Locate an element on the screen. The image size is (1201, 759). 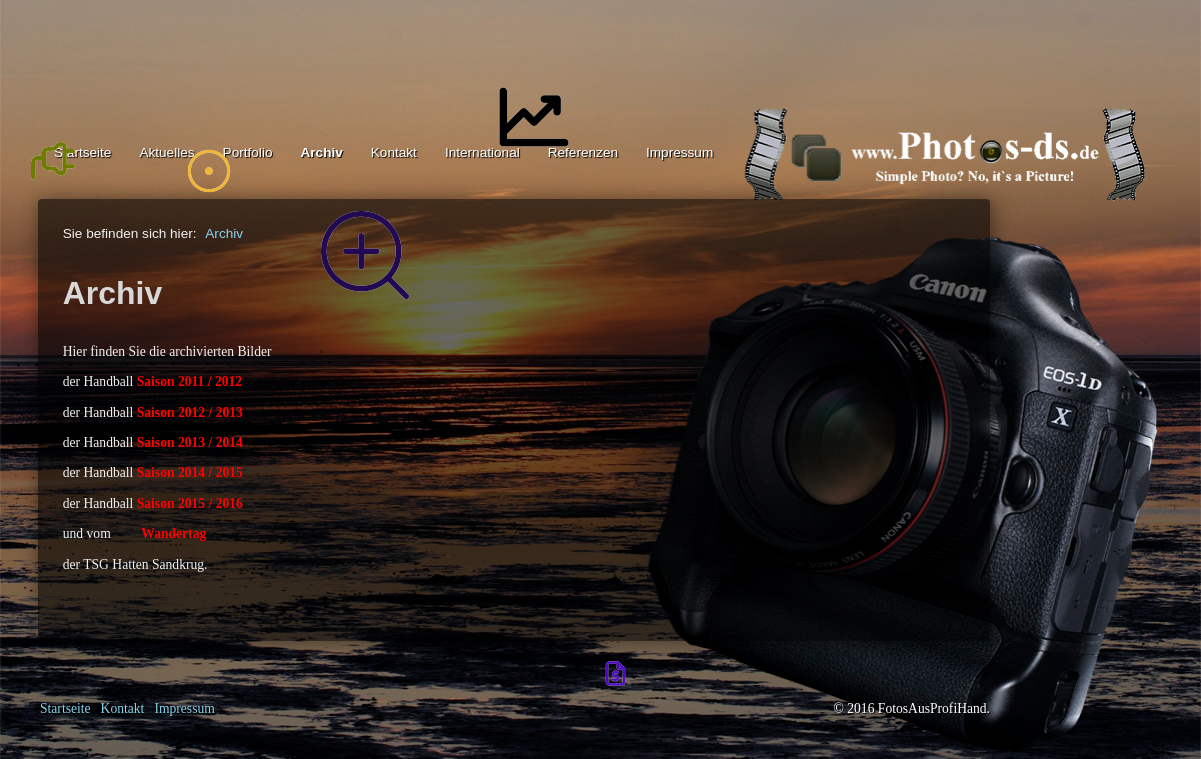
view invoice or billing document is located at coordinates (615, 673).